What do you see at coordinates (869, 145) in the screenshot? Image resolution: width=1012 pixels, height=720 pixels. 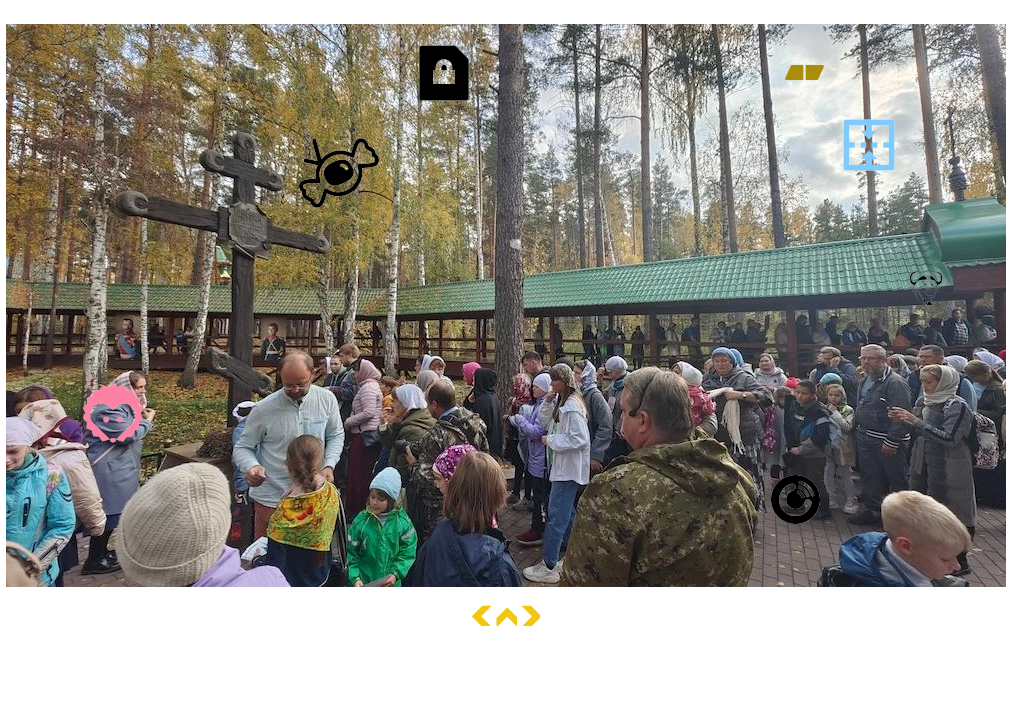 I see `merge cells vertically in a table or spreadsheet` at bounding box center [869, 145].